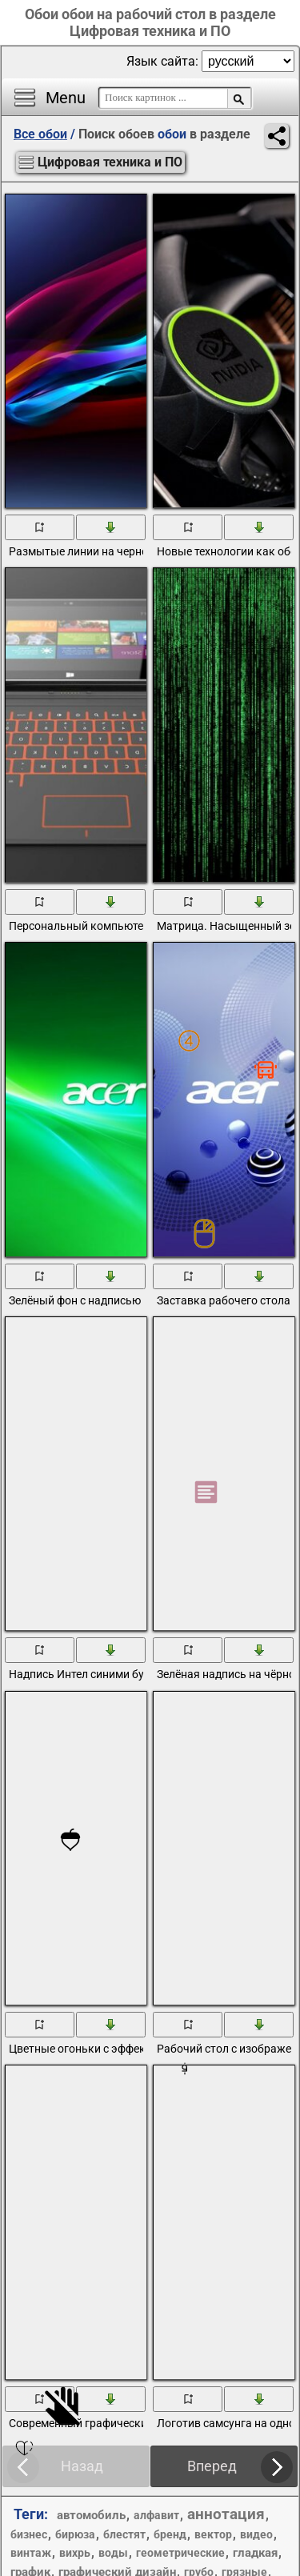  What do you see at coordinates (266, 1070) in the screenshot?
I see `view bus routes or schedules` at bounding box center [266, 1070].